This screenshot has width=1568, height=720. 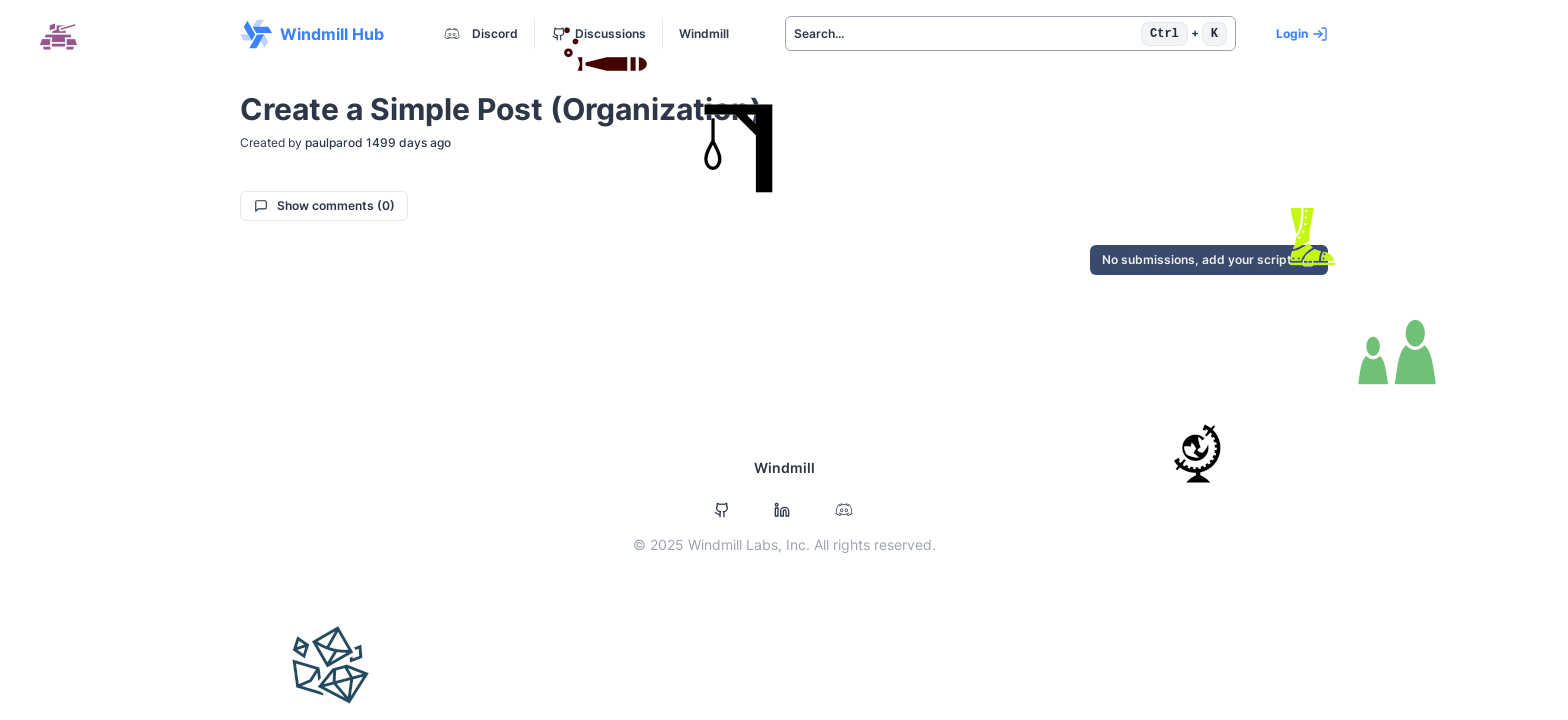 What do you see at coordinates (737, 148) in the screenshot?
I see `hangman game or word guessing puzzle` at bounding box center [737, 148].